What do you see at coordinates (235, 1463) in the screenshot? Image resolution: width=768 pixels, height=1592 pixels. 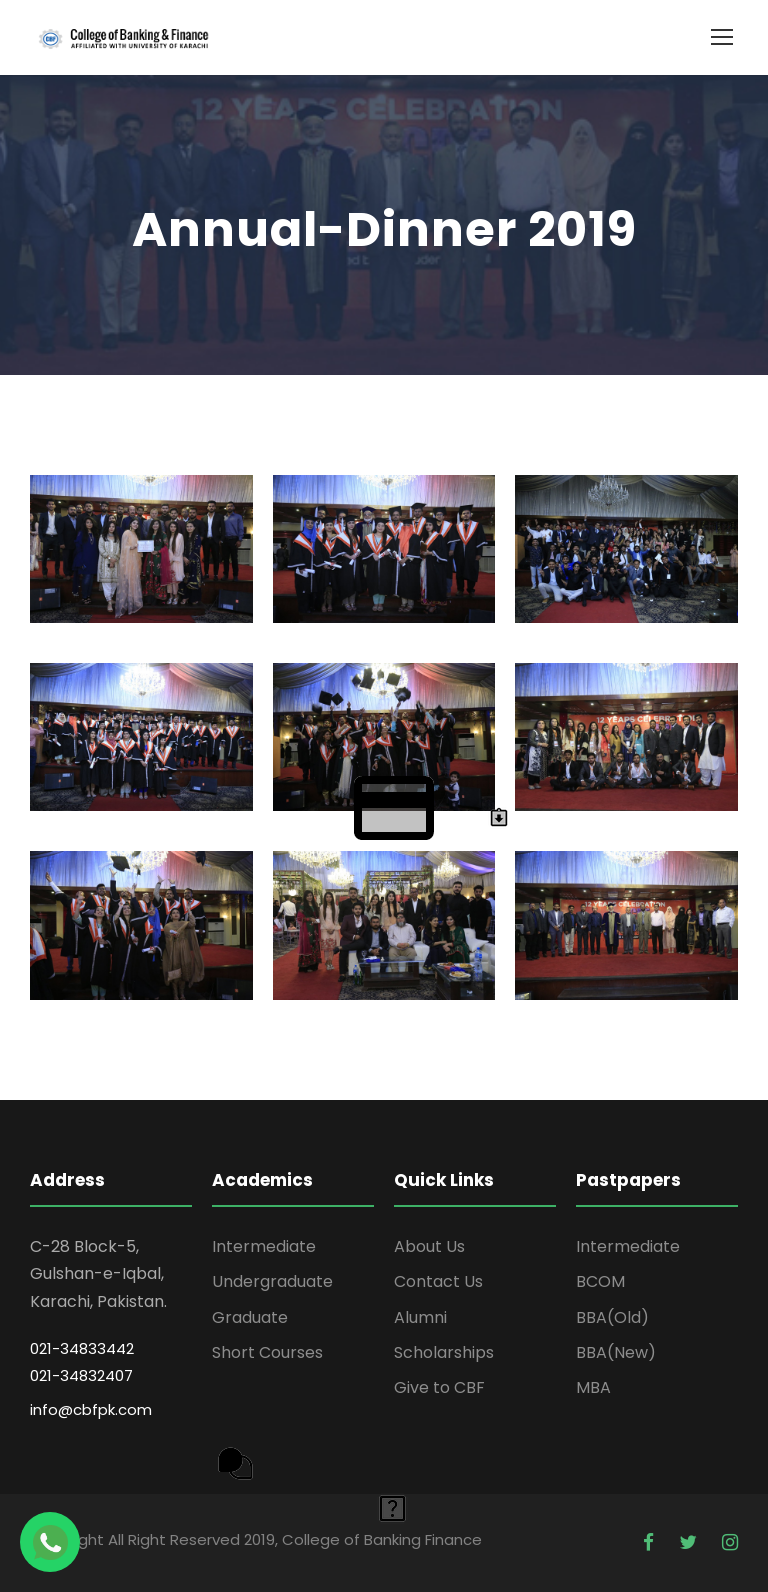 I see `open messaging or chat conversations` at bounding box center [235, 1463].